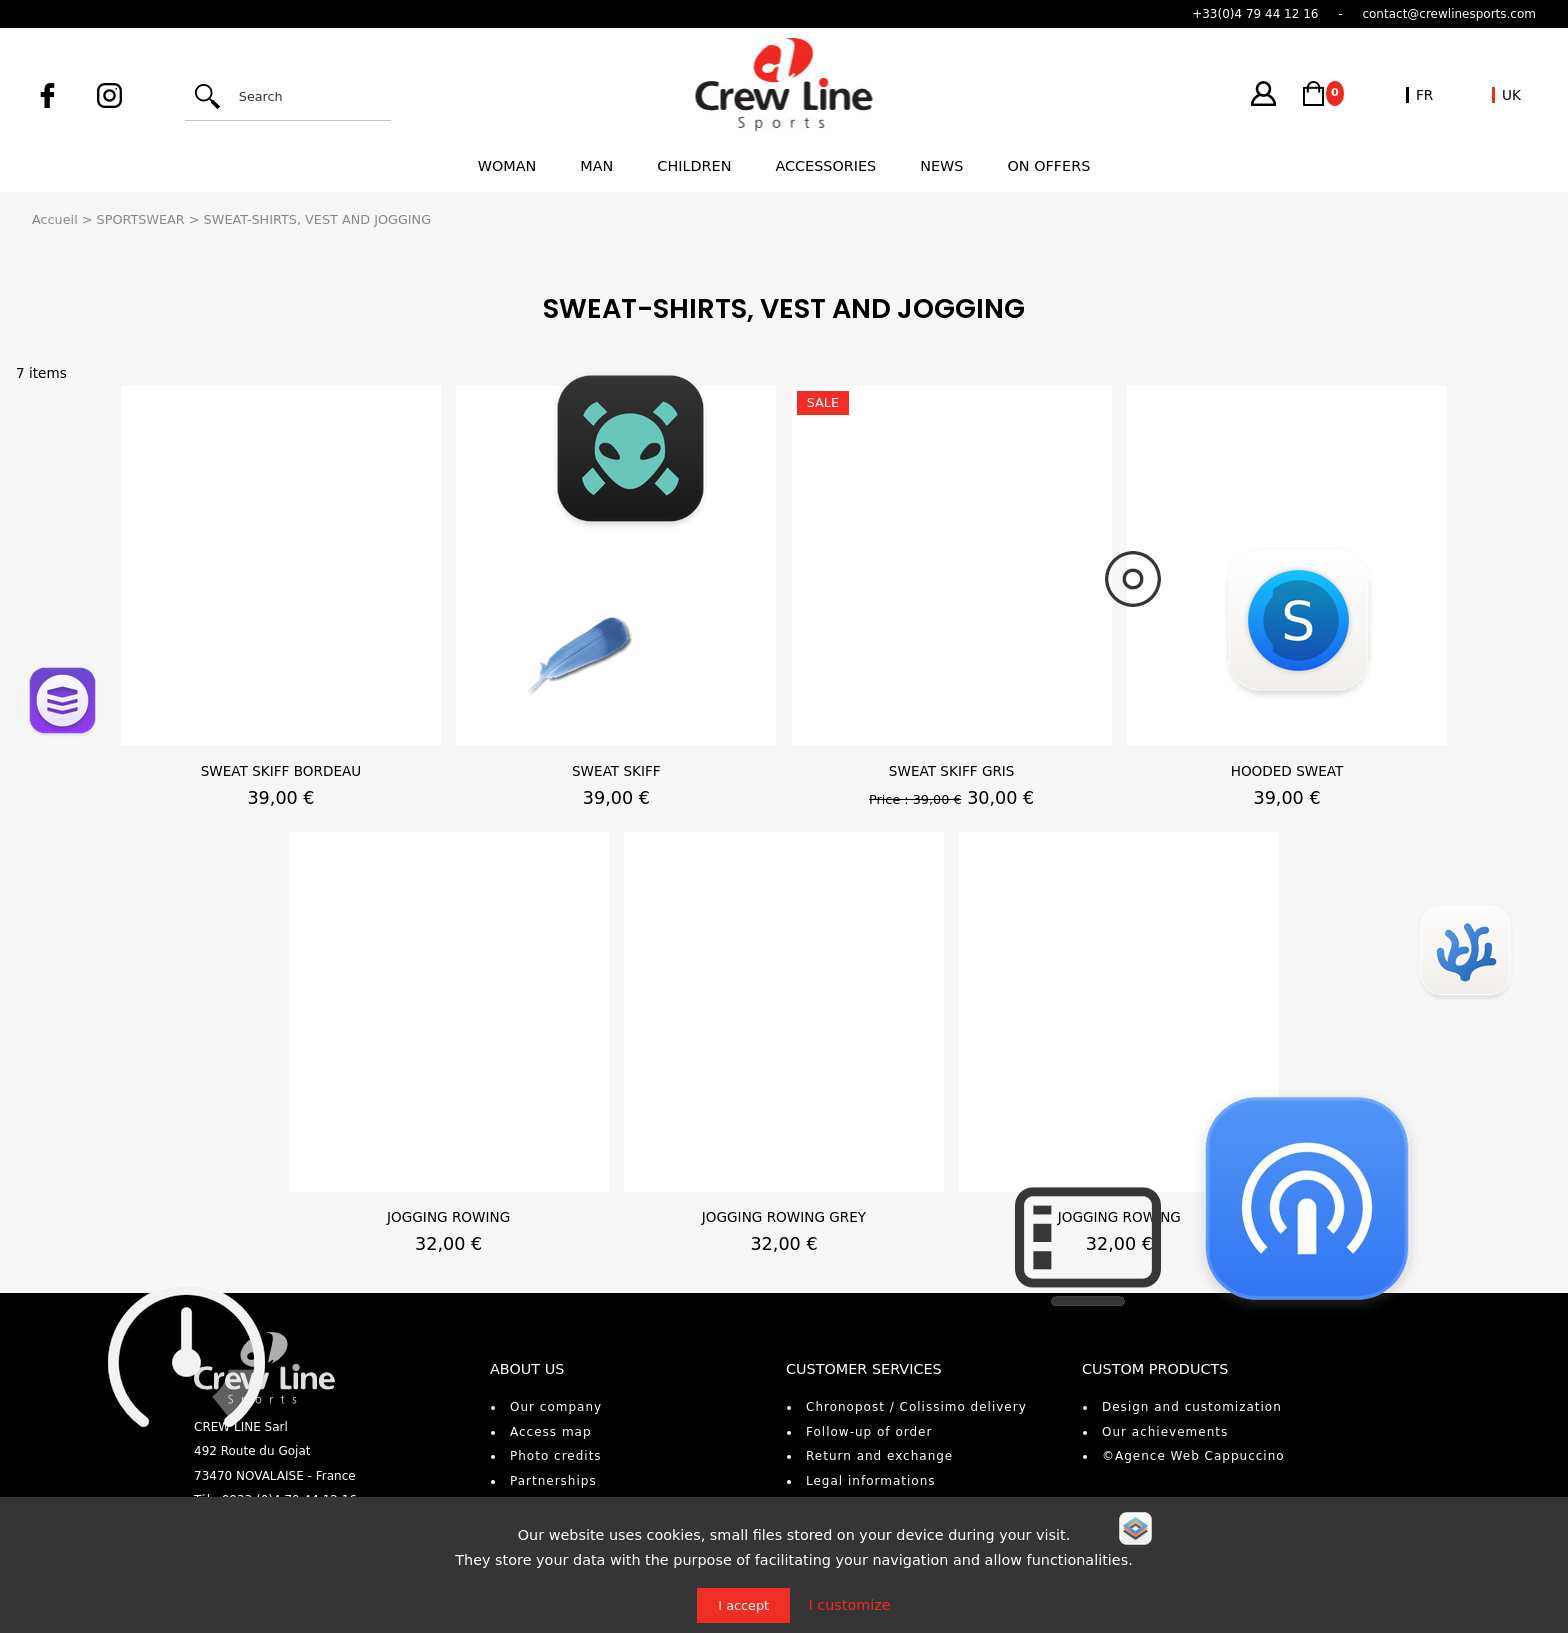 The width and height of the screenshot is (1568, 1633). Describe the element at coordinates (580, 654) in the screenshot. I see `launch the Tk GUI toolkit framework` at that location.